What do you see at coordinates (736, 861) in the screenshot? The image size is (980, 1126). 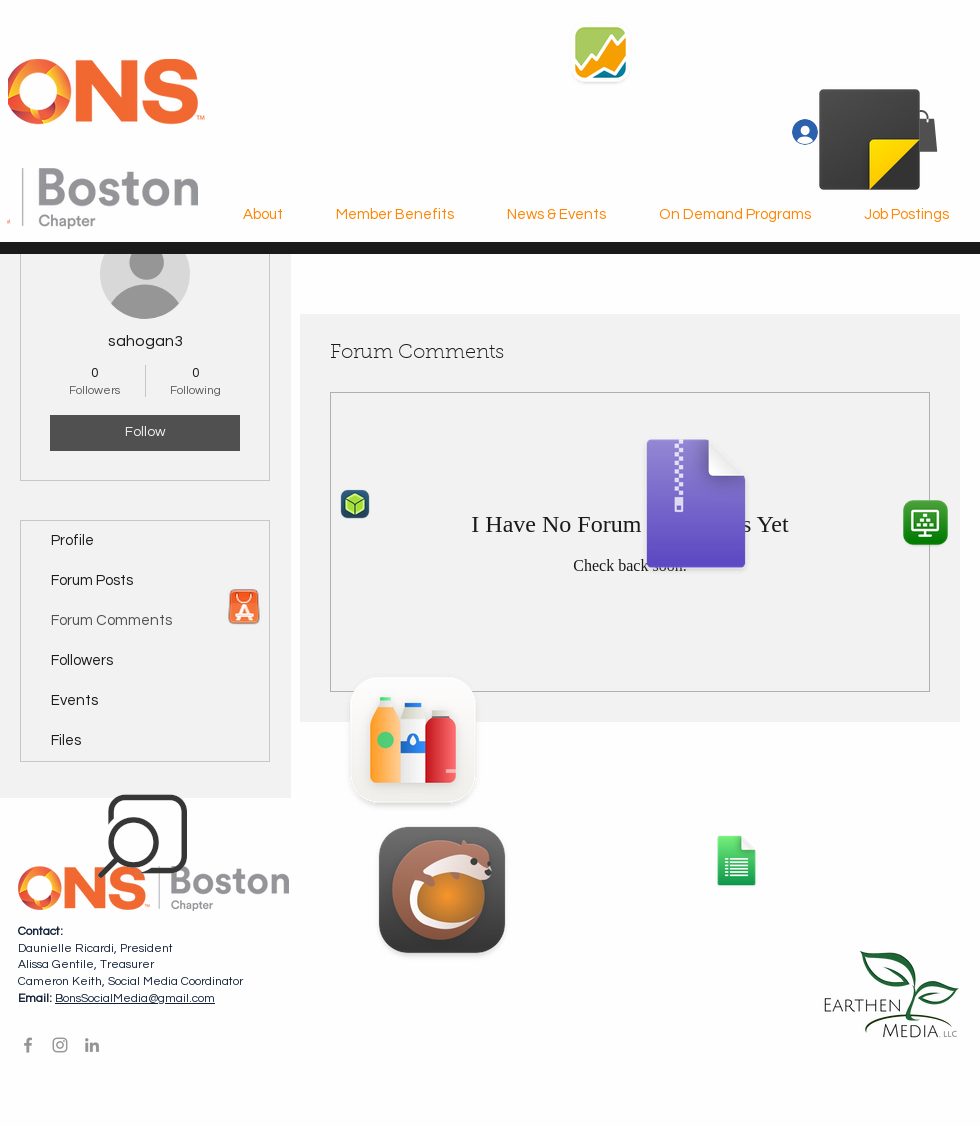 I see `google forms file or document` at bounding box center [736, 861].